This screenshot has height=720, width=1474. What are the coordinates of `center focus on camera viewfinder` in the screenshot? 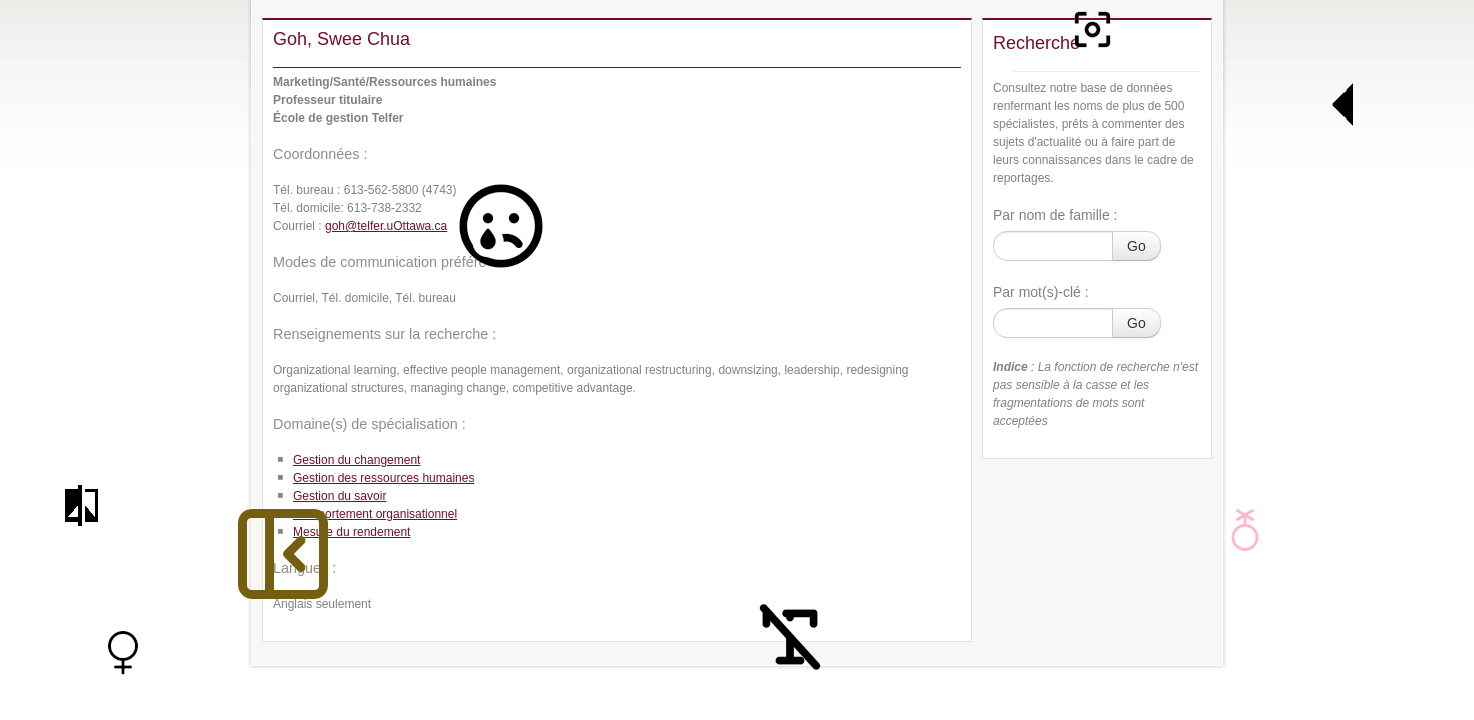 It's located at (1092, 29).